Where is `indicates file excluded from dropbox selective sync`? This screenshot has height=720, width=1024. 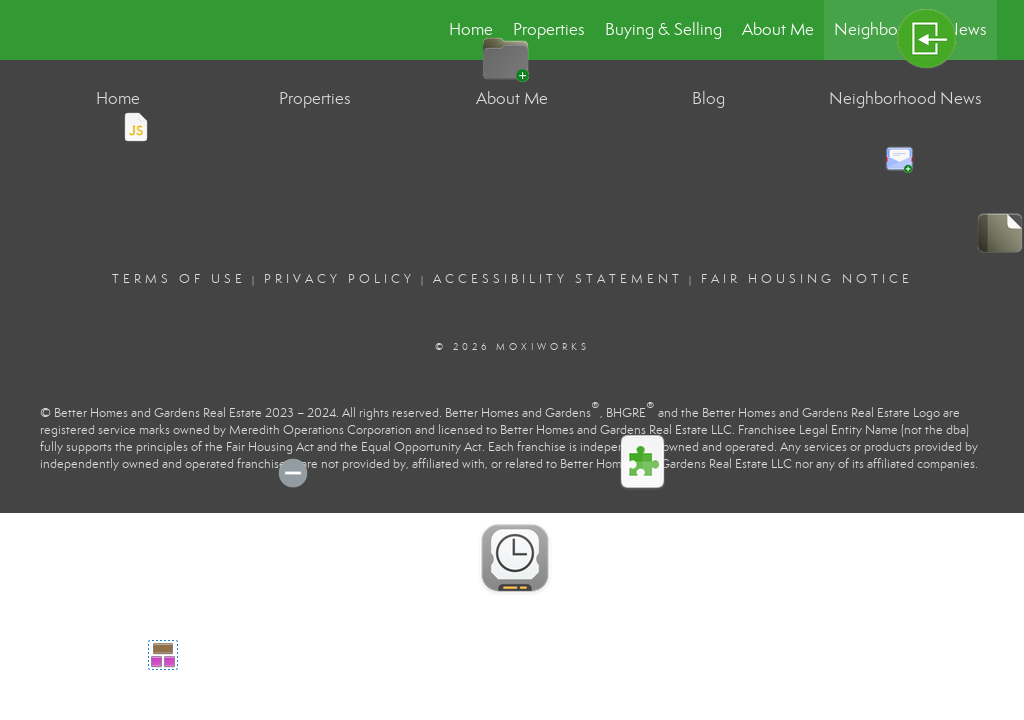
indicates file excluded from dropbox selective sync is located at coordinates (293, 473).